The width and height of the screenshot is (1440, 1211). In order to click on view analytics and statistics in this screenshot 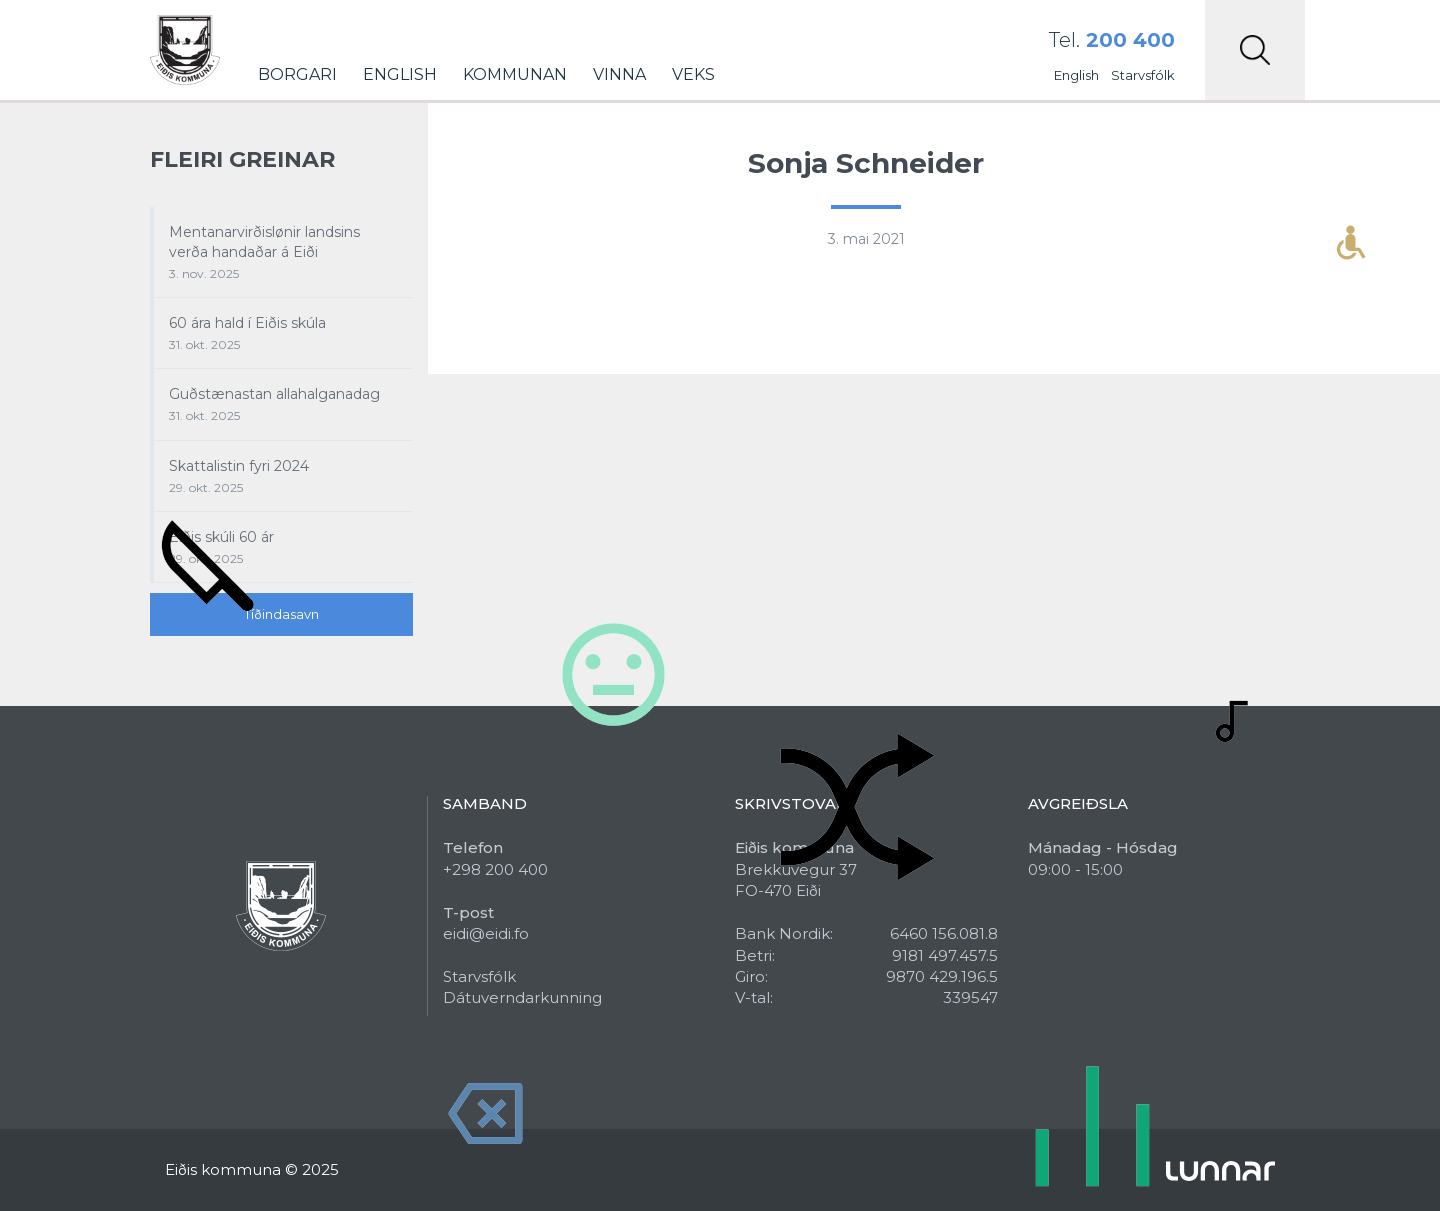, I will do `click(1092, 1129)`.